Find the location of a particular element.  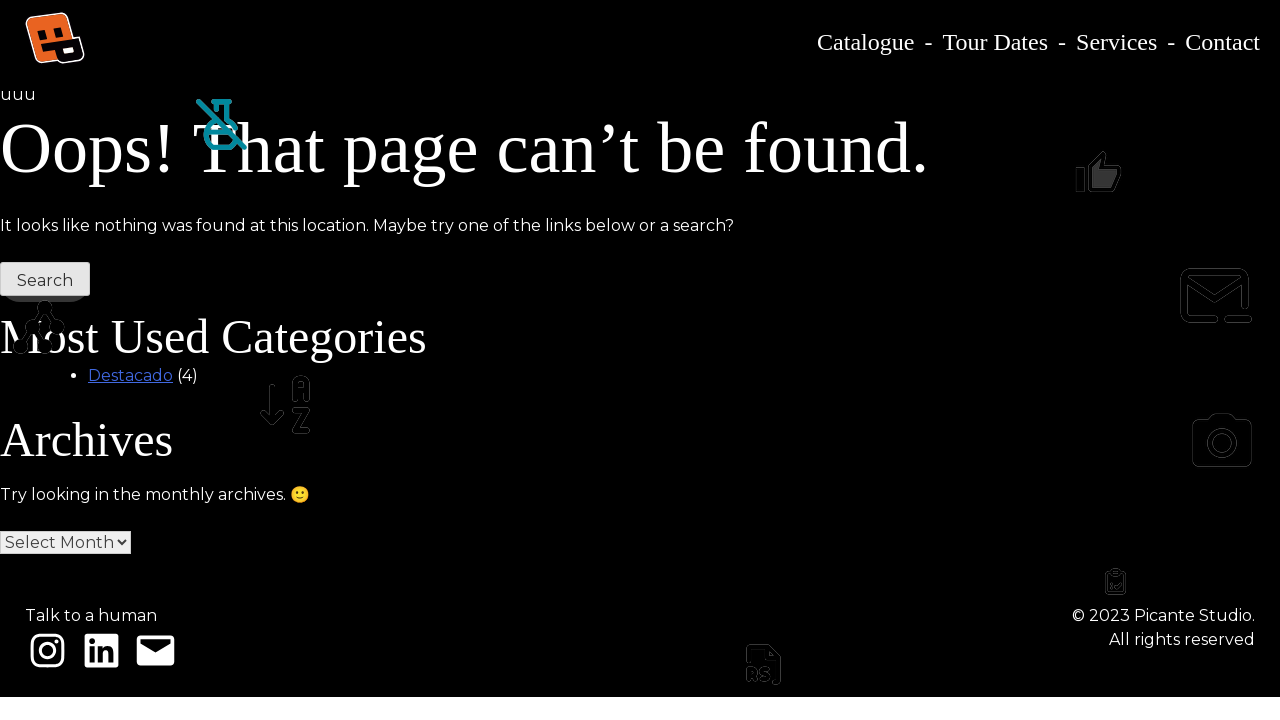

sort items alphabetically A to Z is located at coordinates (286, 404).